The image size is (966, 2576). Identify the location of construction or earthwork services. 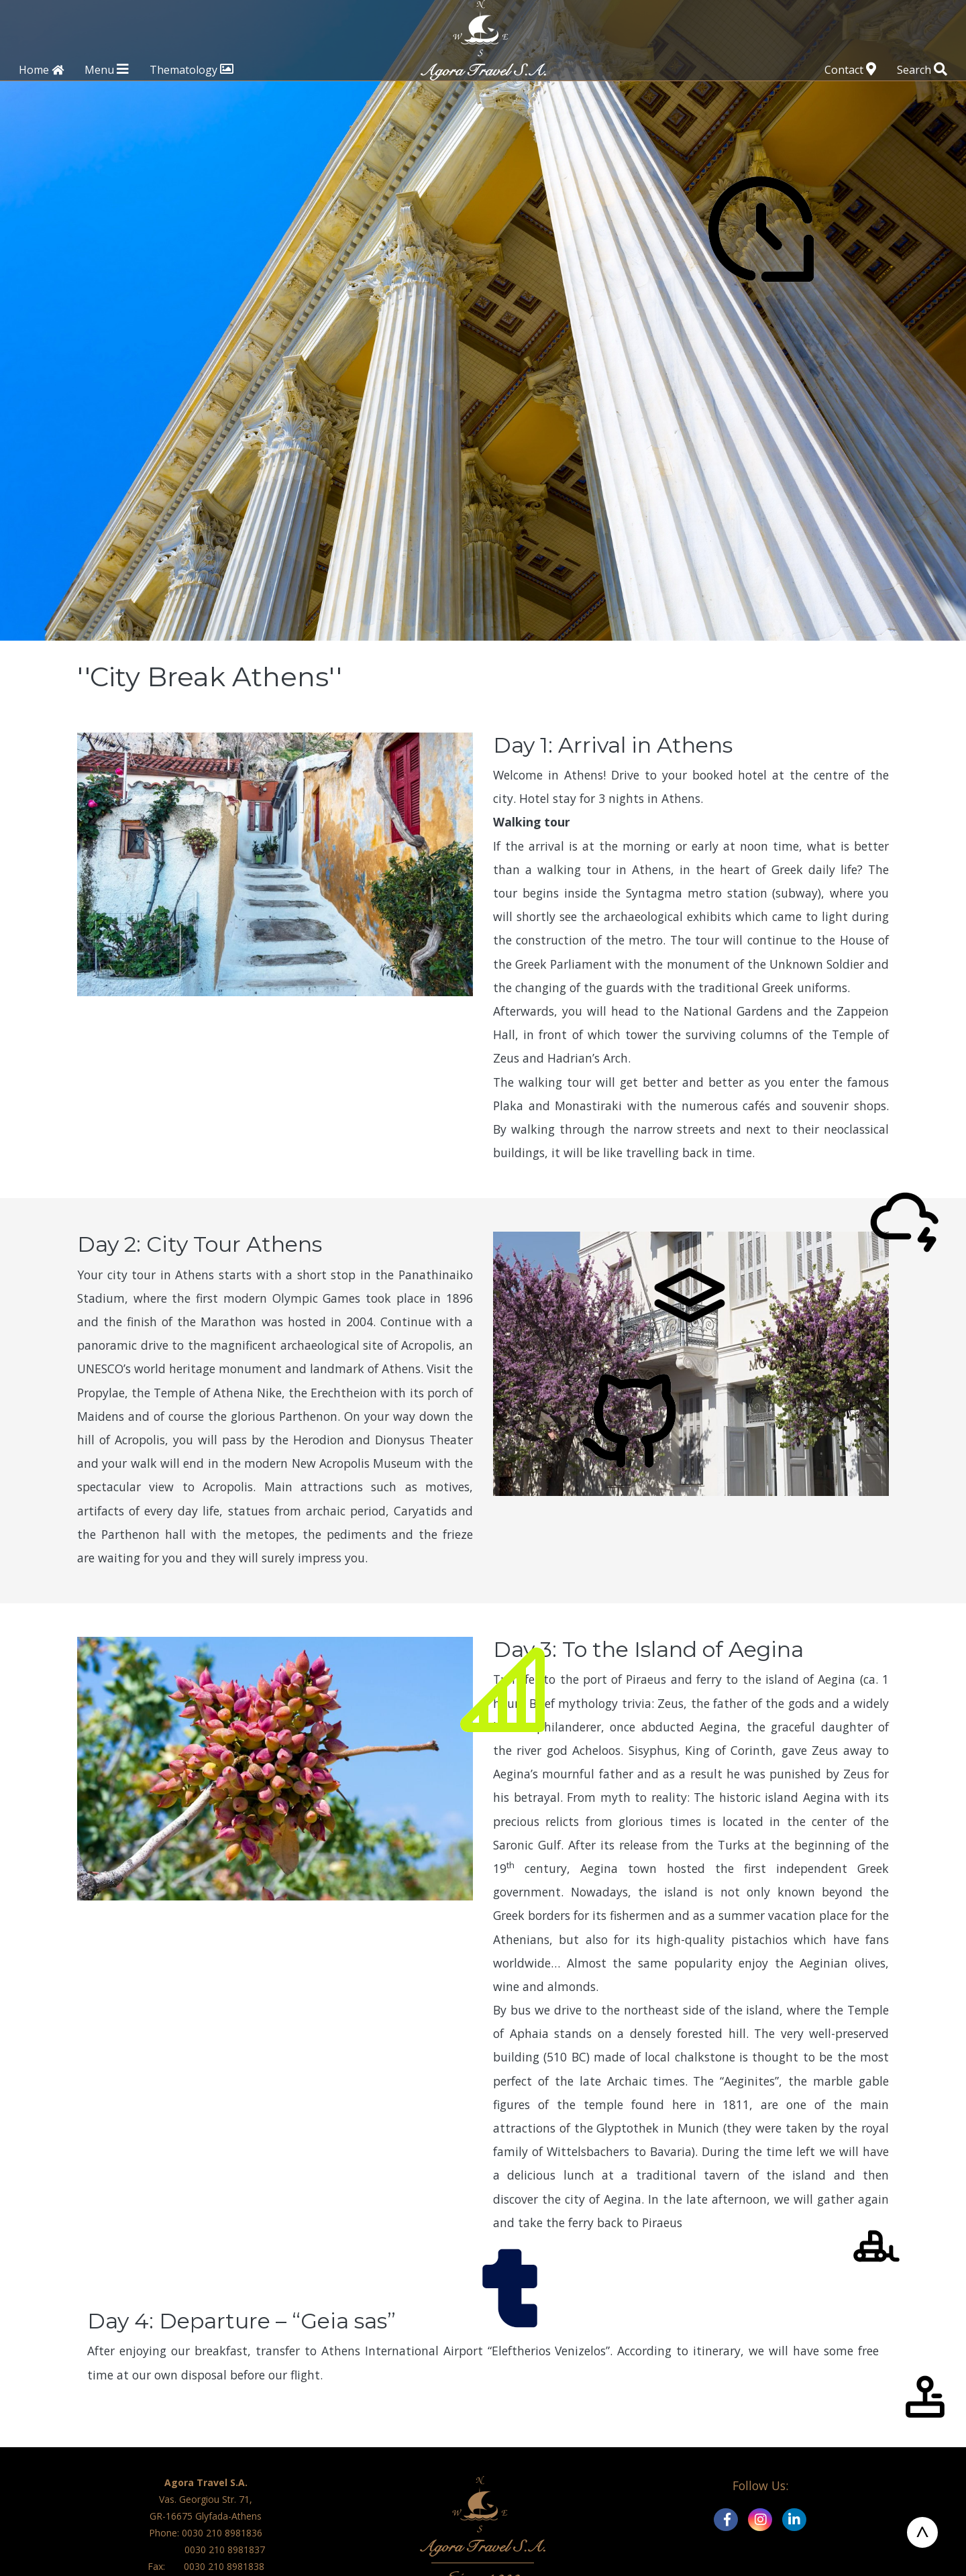
(876, 2245).